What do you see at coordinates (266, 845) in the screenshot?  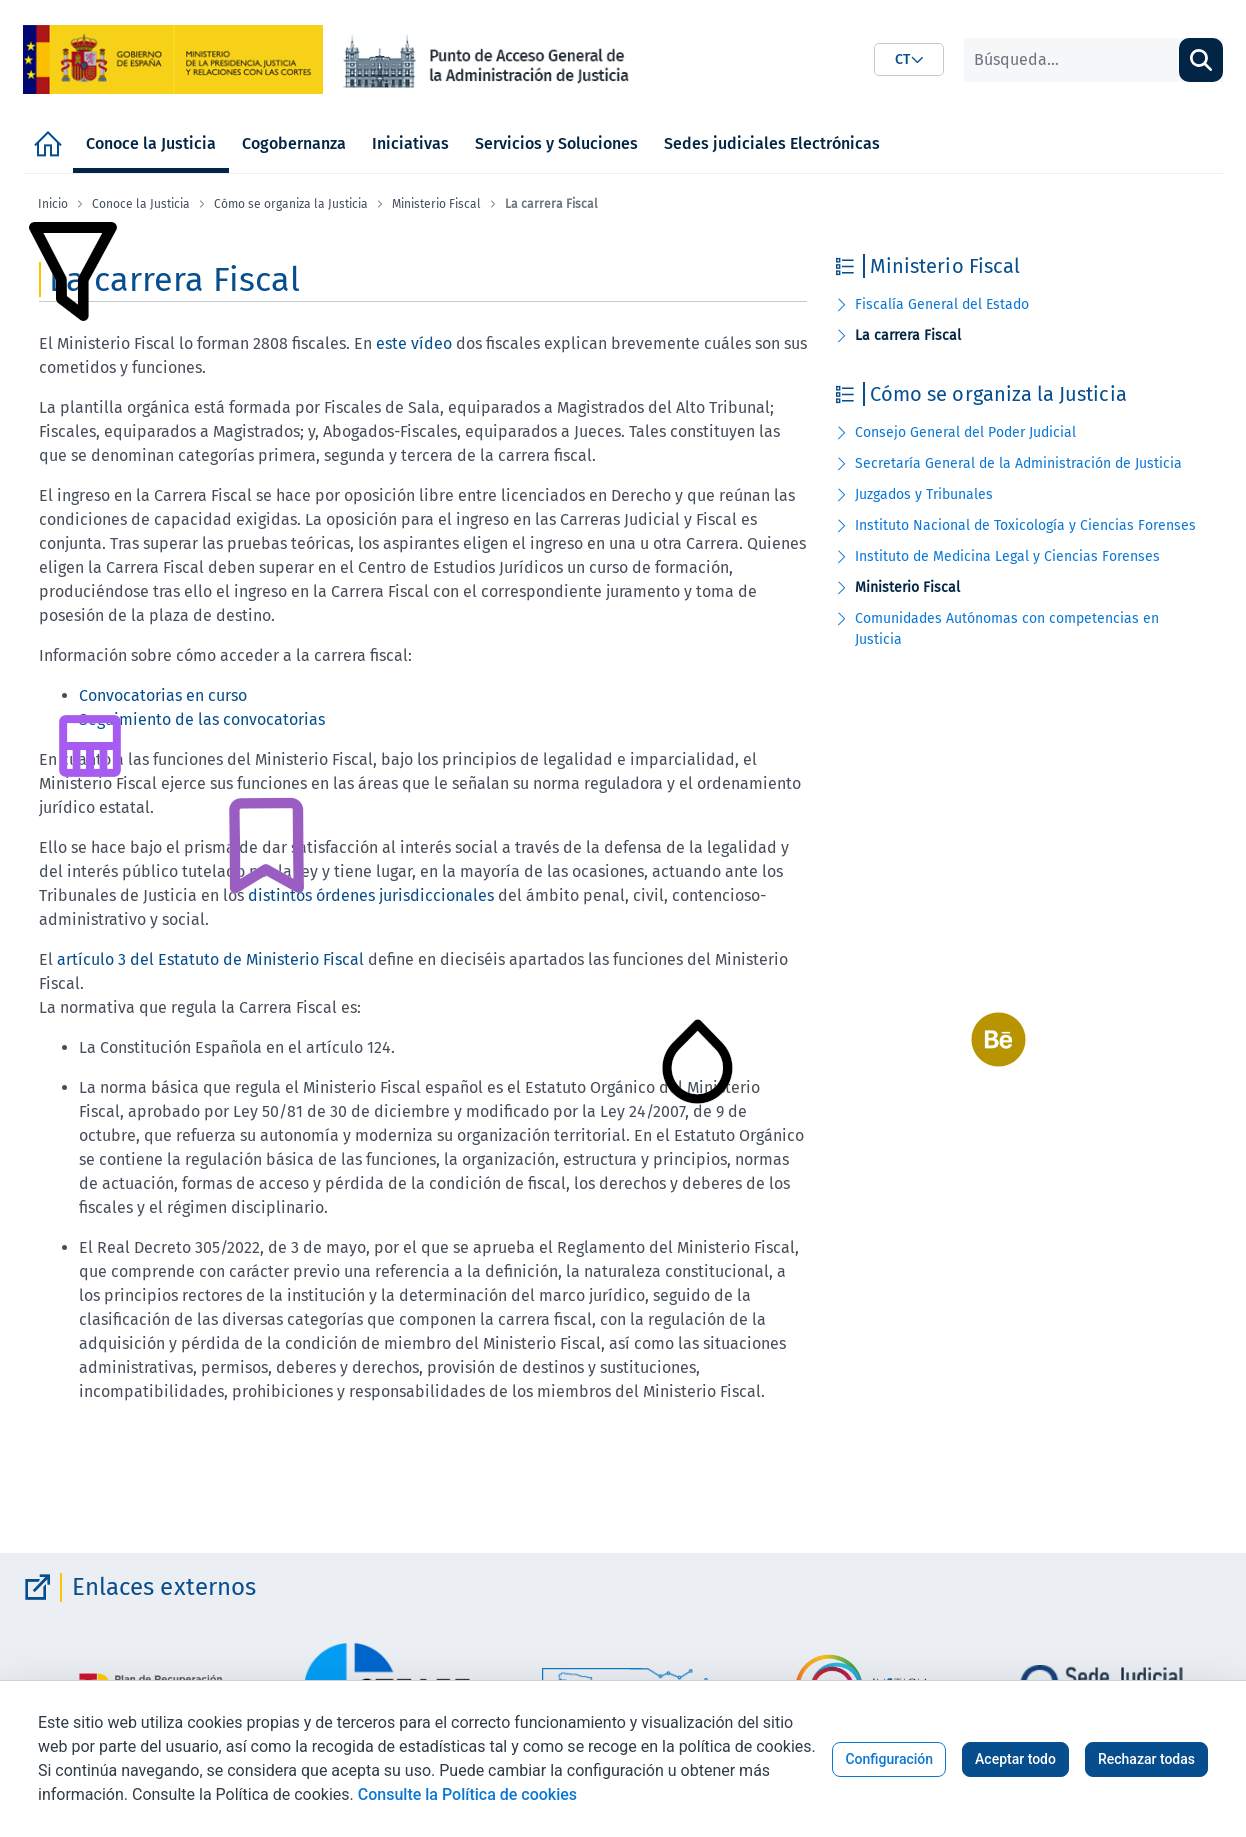 I see `save this item for later` at bounding box center [266, 845].